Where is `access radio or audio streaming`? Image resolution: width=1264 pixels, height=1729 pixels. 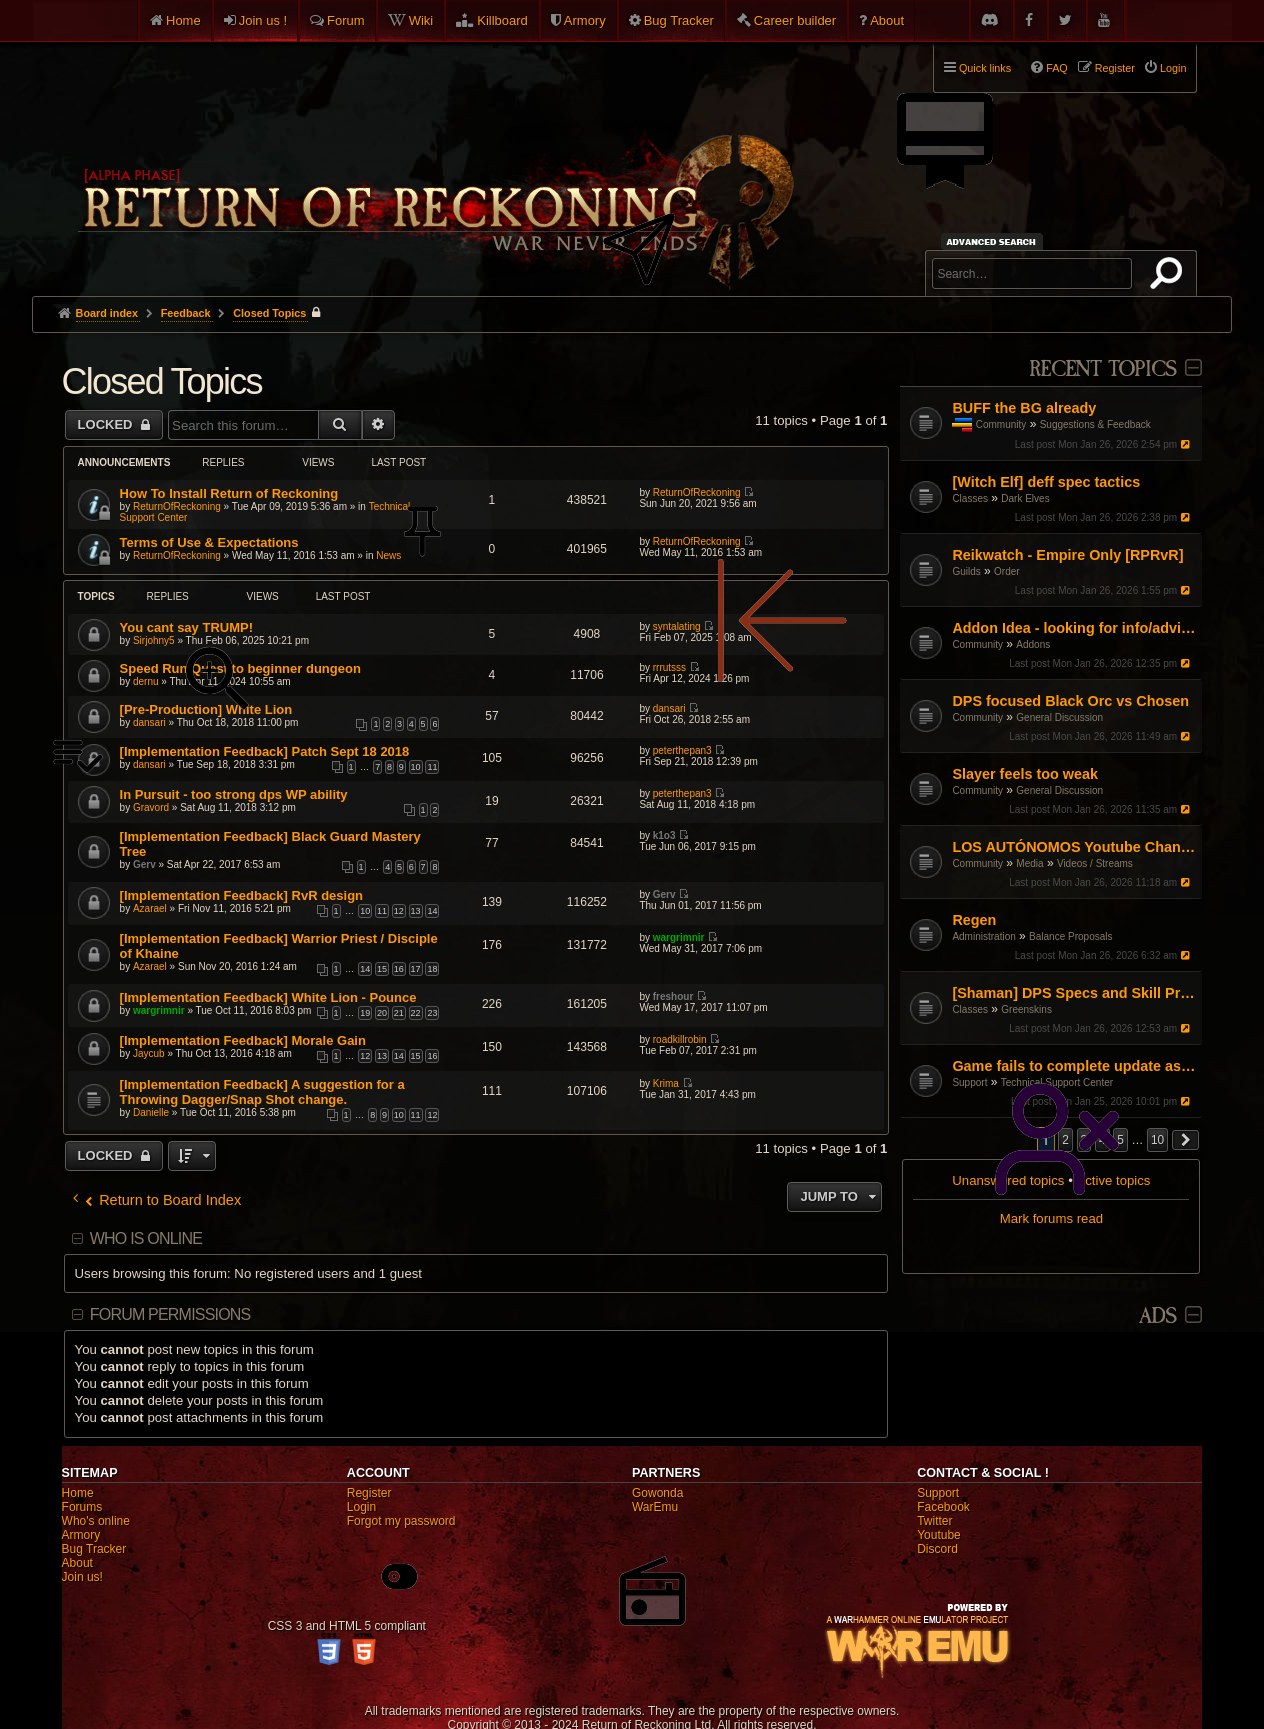
access radio or audio streaming is located at coordinates (652, 1592).